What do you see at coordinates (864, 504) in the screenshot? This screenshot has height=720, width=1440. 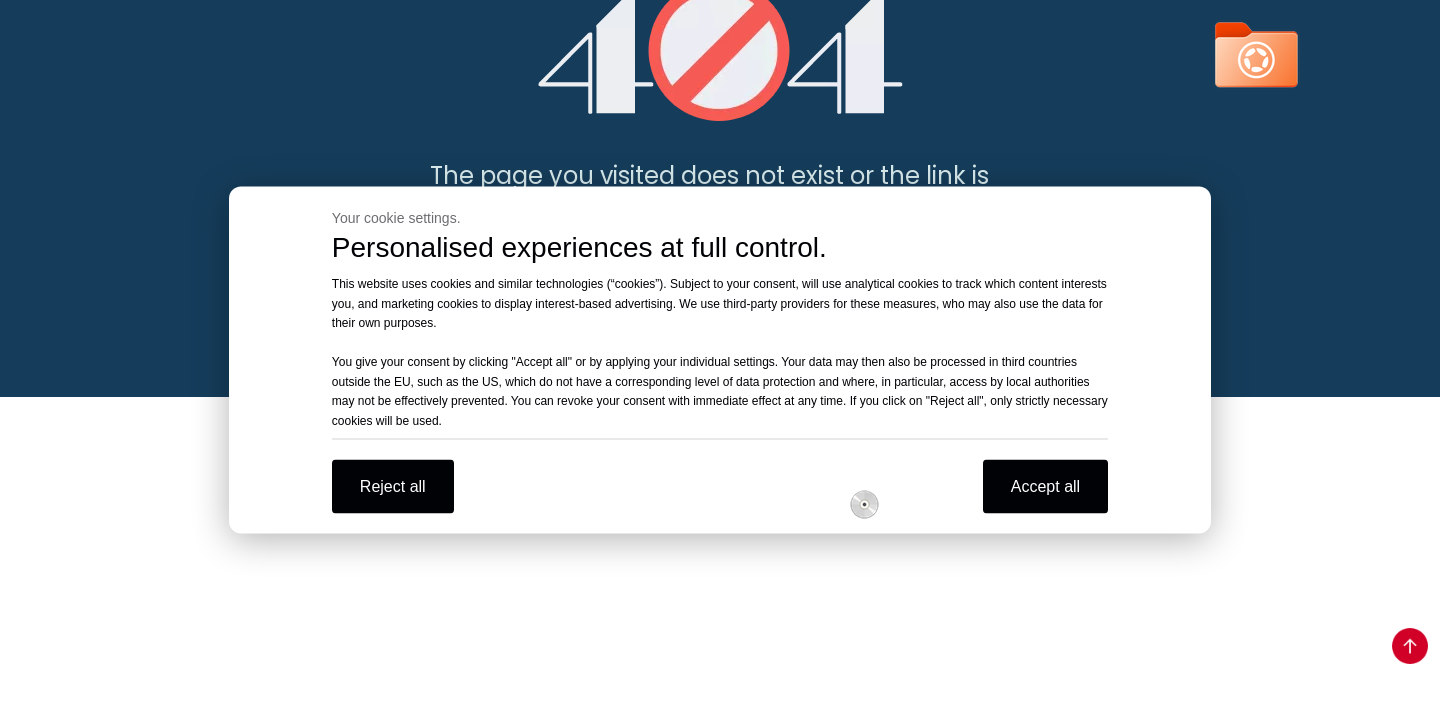 I see `unmount or eject a CD/DVD writer drive` at bounding box center [864, 504].